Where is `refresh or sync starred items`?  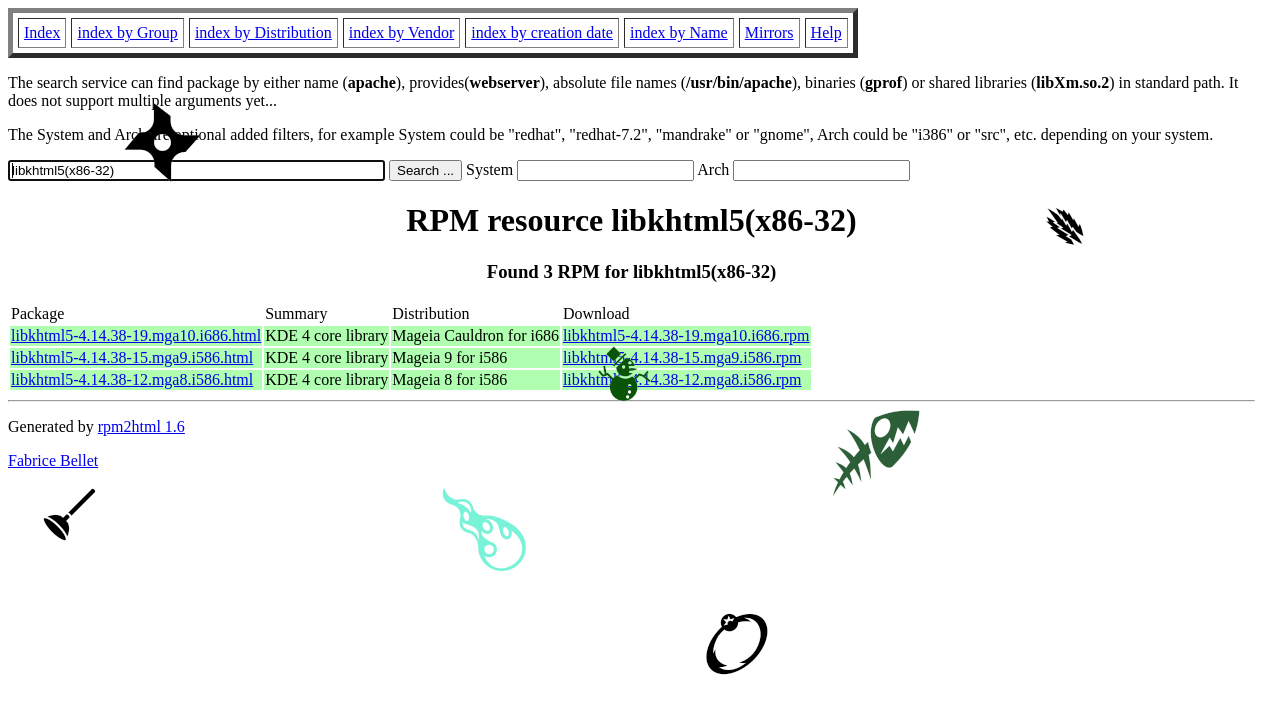 refresh or sync starred items is located at coordinates (737, 644).